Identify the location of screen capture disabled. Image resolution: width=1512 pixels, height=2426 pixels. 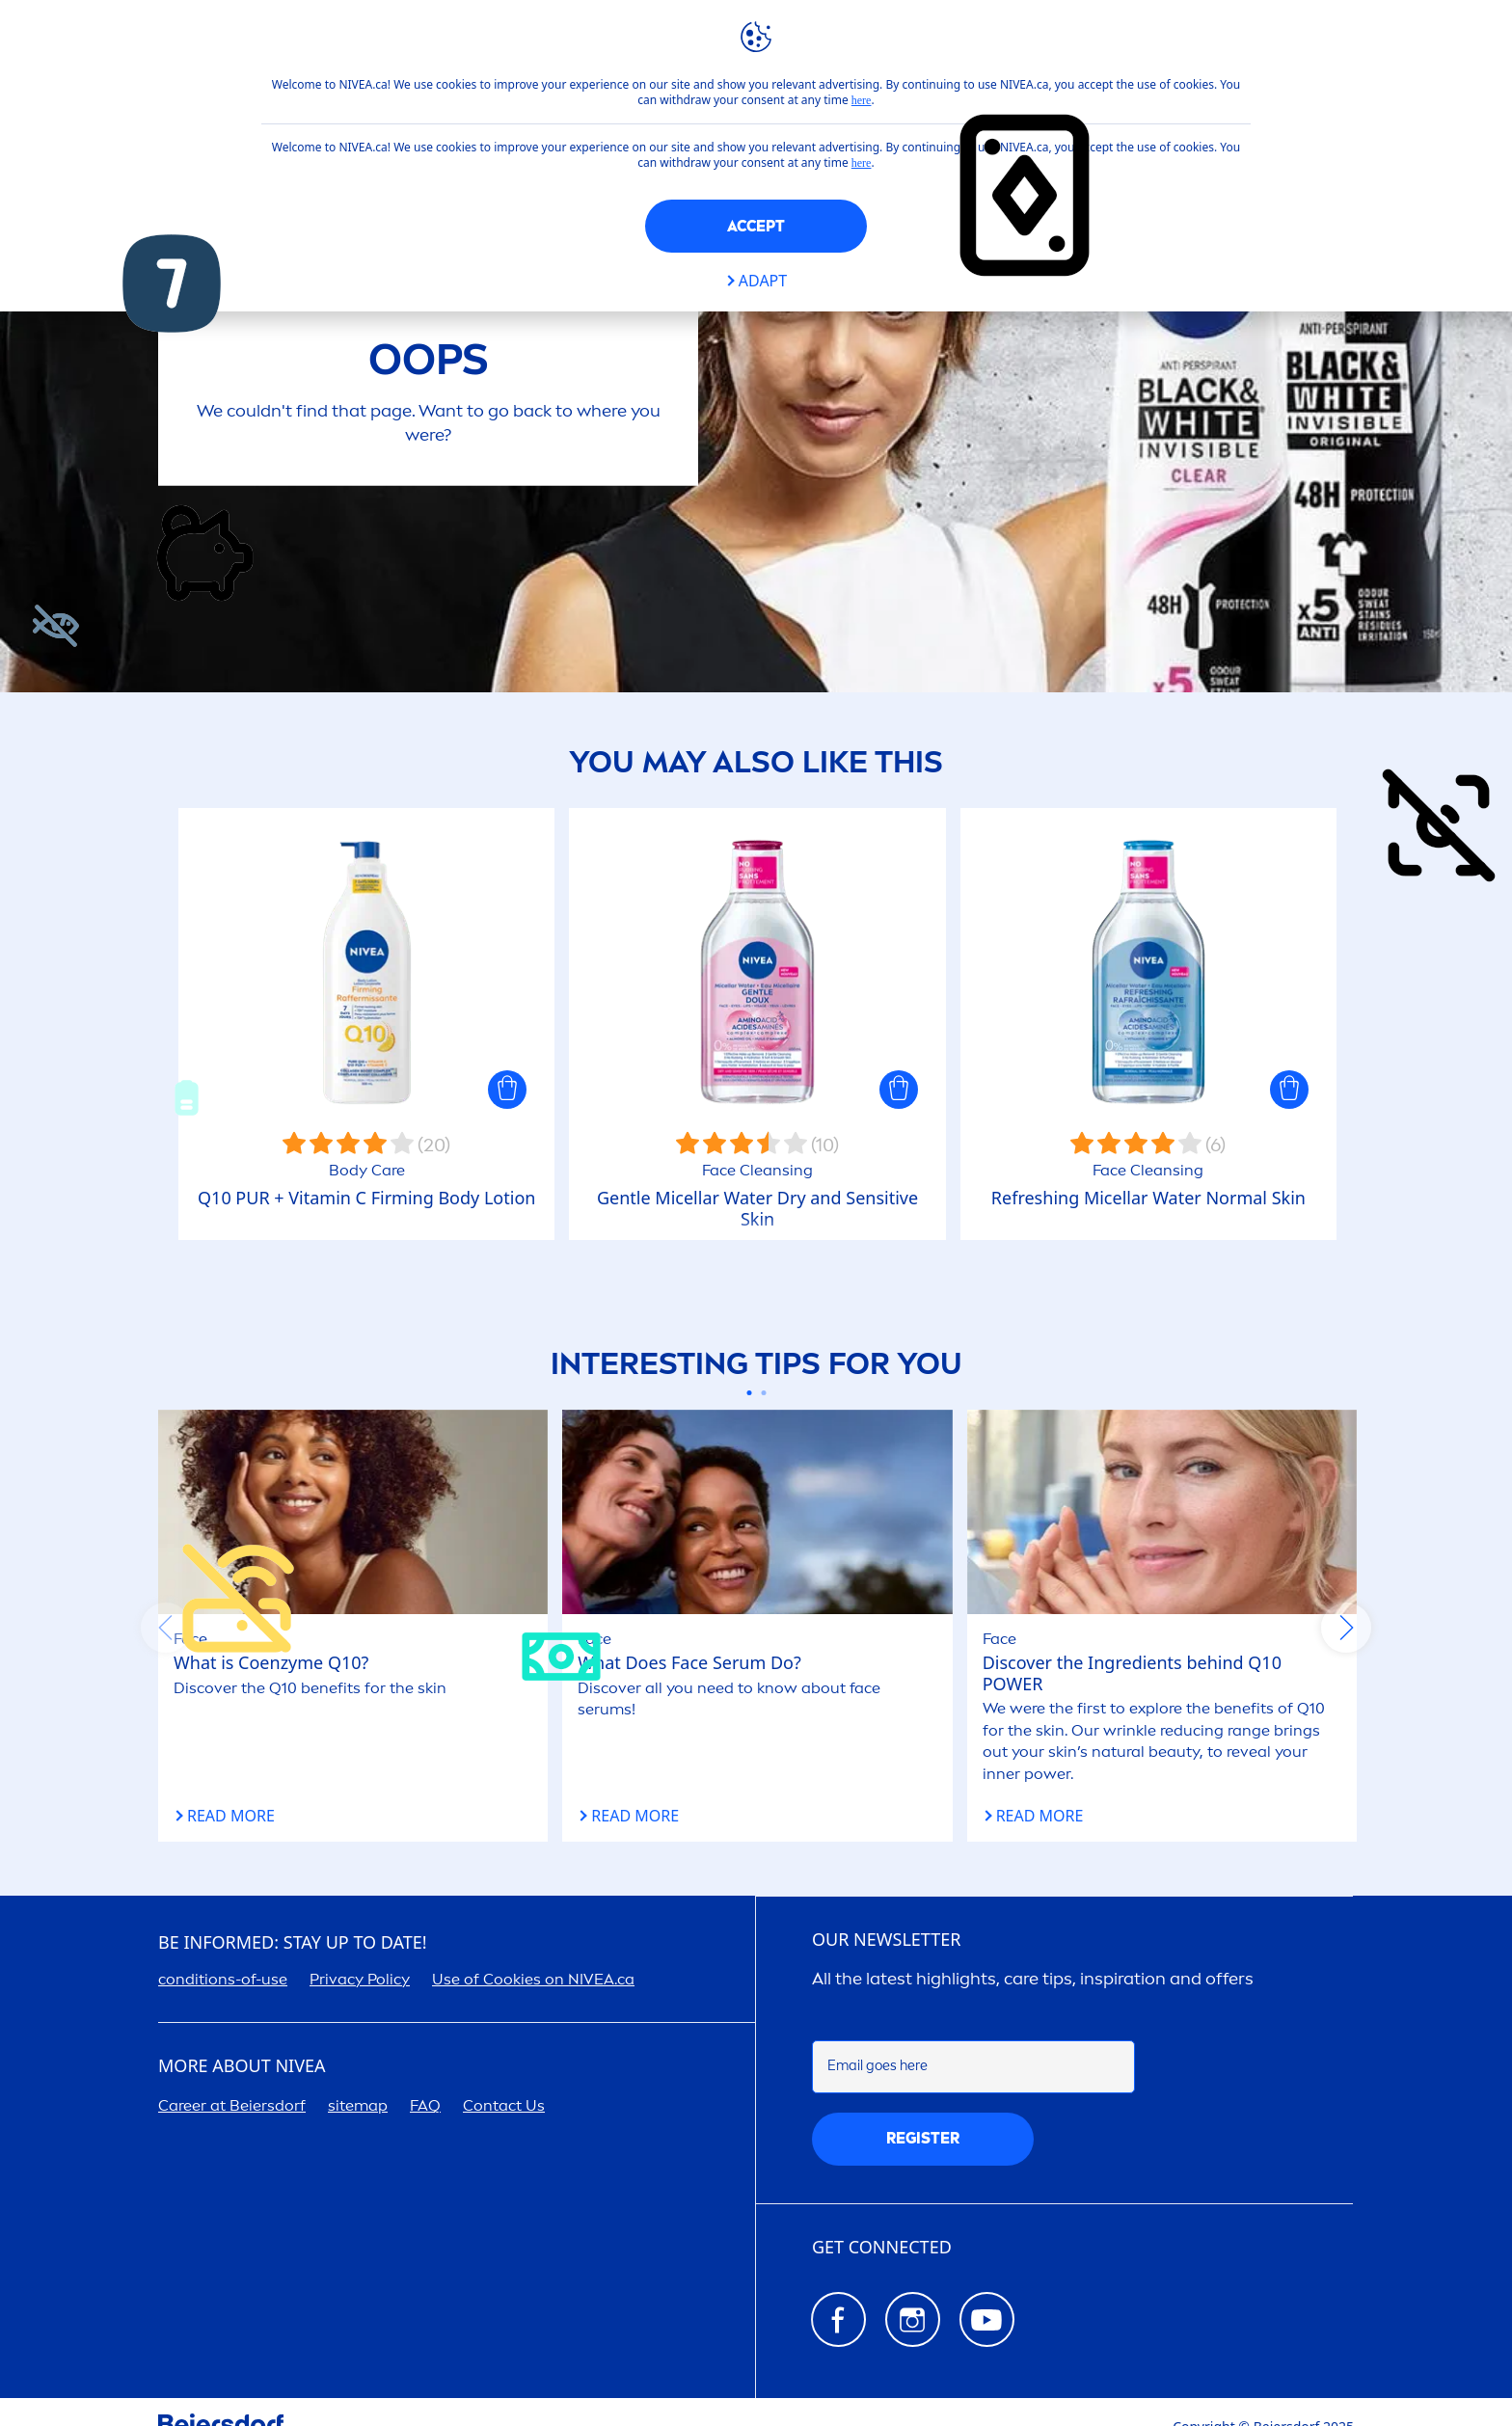
(1439, 825).